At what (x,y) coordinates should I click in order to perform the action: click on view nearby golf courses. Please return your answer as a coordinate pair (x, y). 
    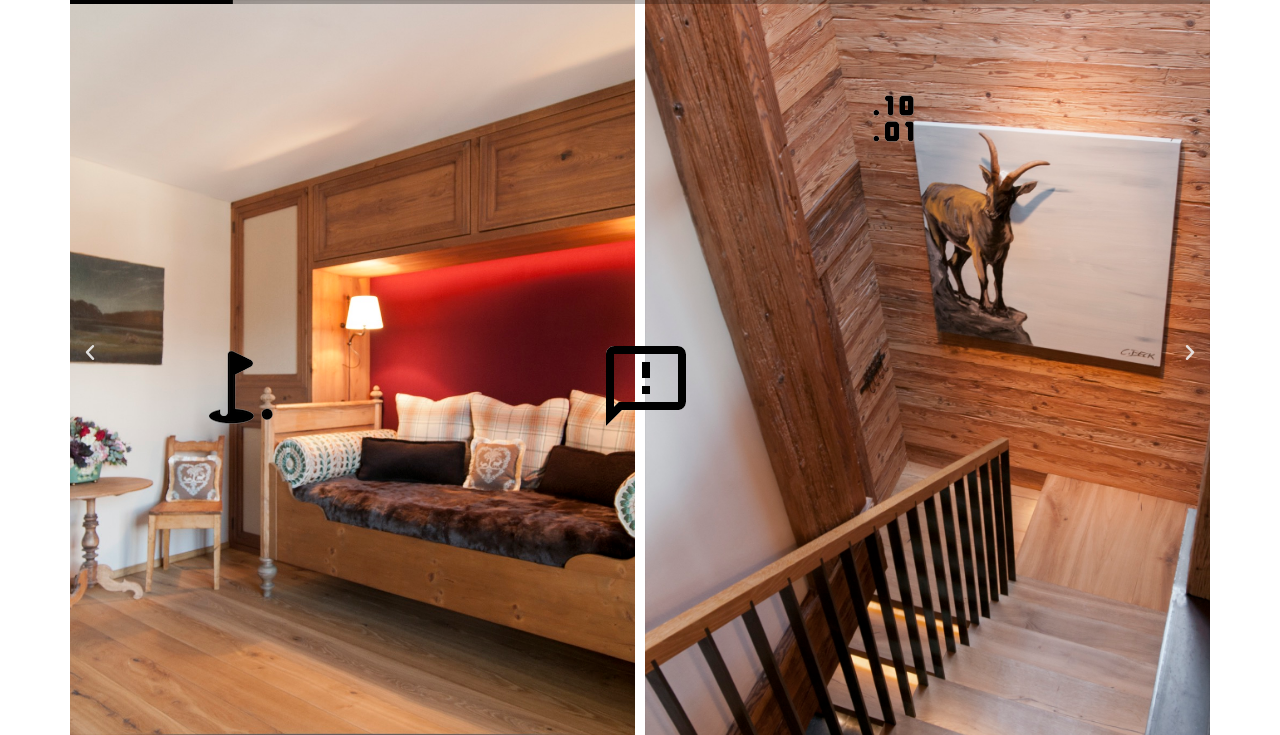
    Looking at the image, I should click on (239, 386).